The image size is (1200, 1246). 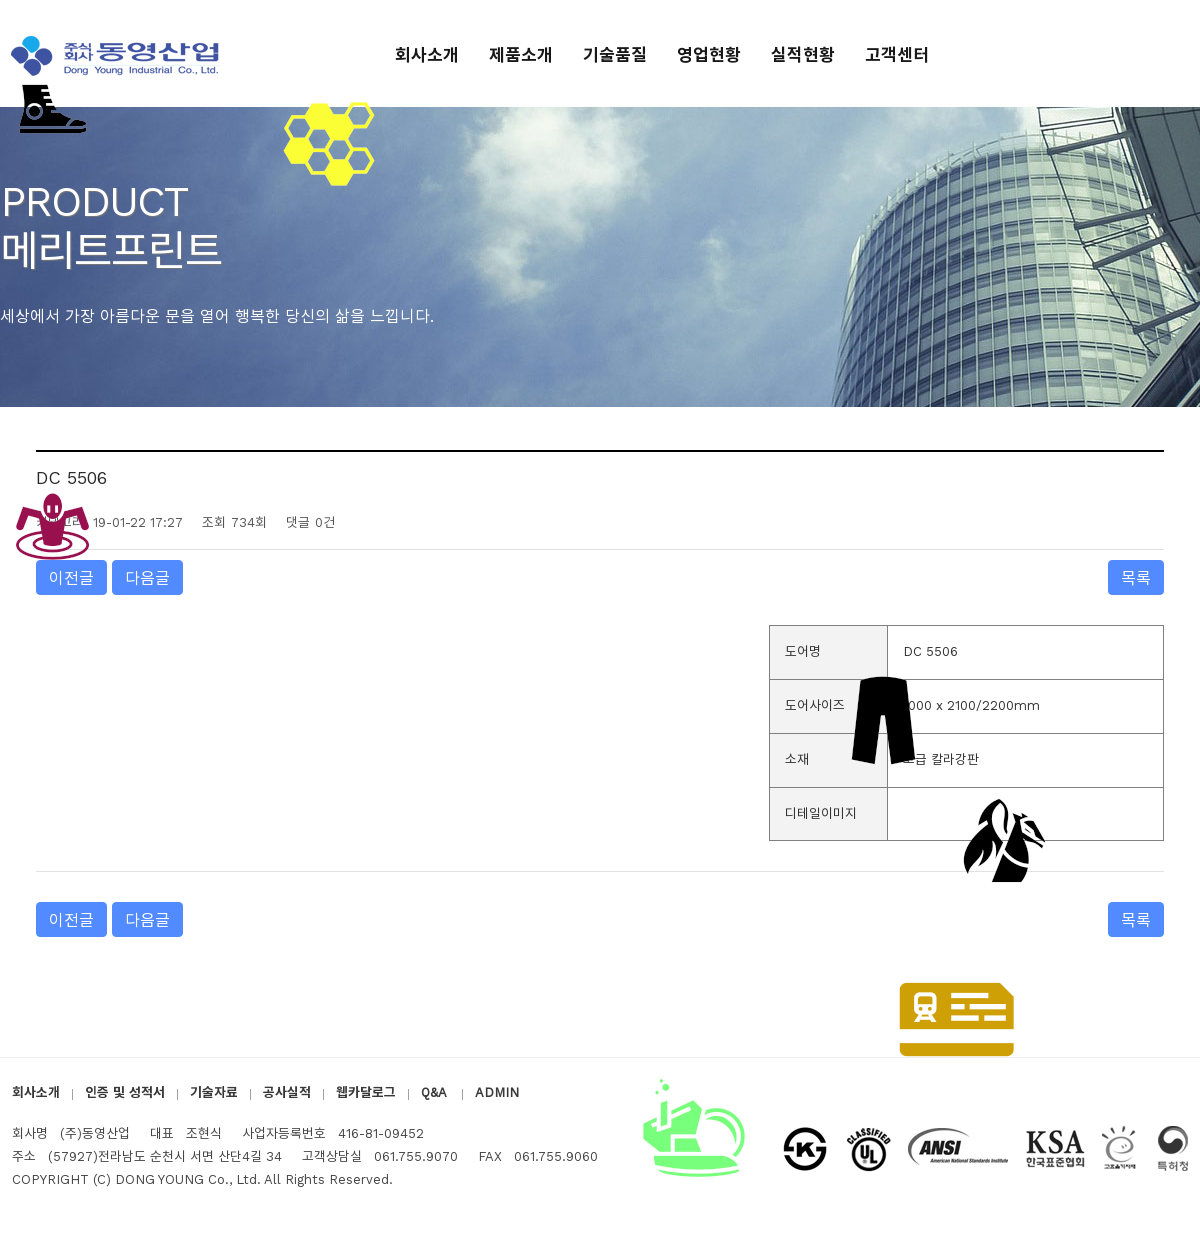 I want to click on browse pants or trousers in a clothing app, so click(x=883, y=720).